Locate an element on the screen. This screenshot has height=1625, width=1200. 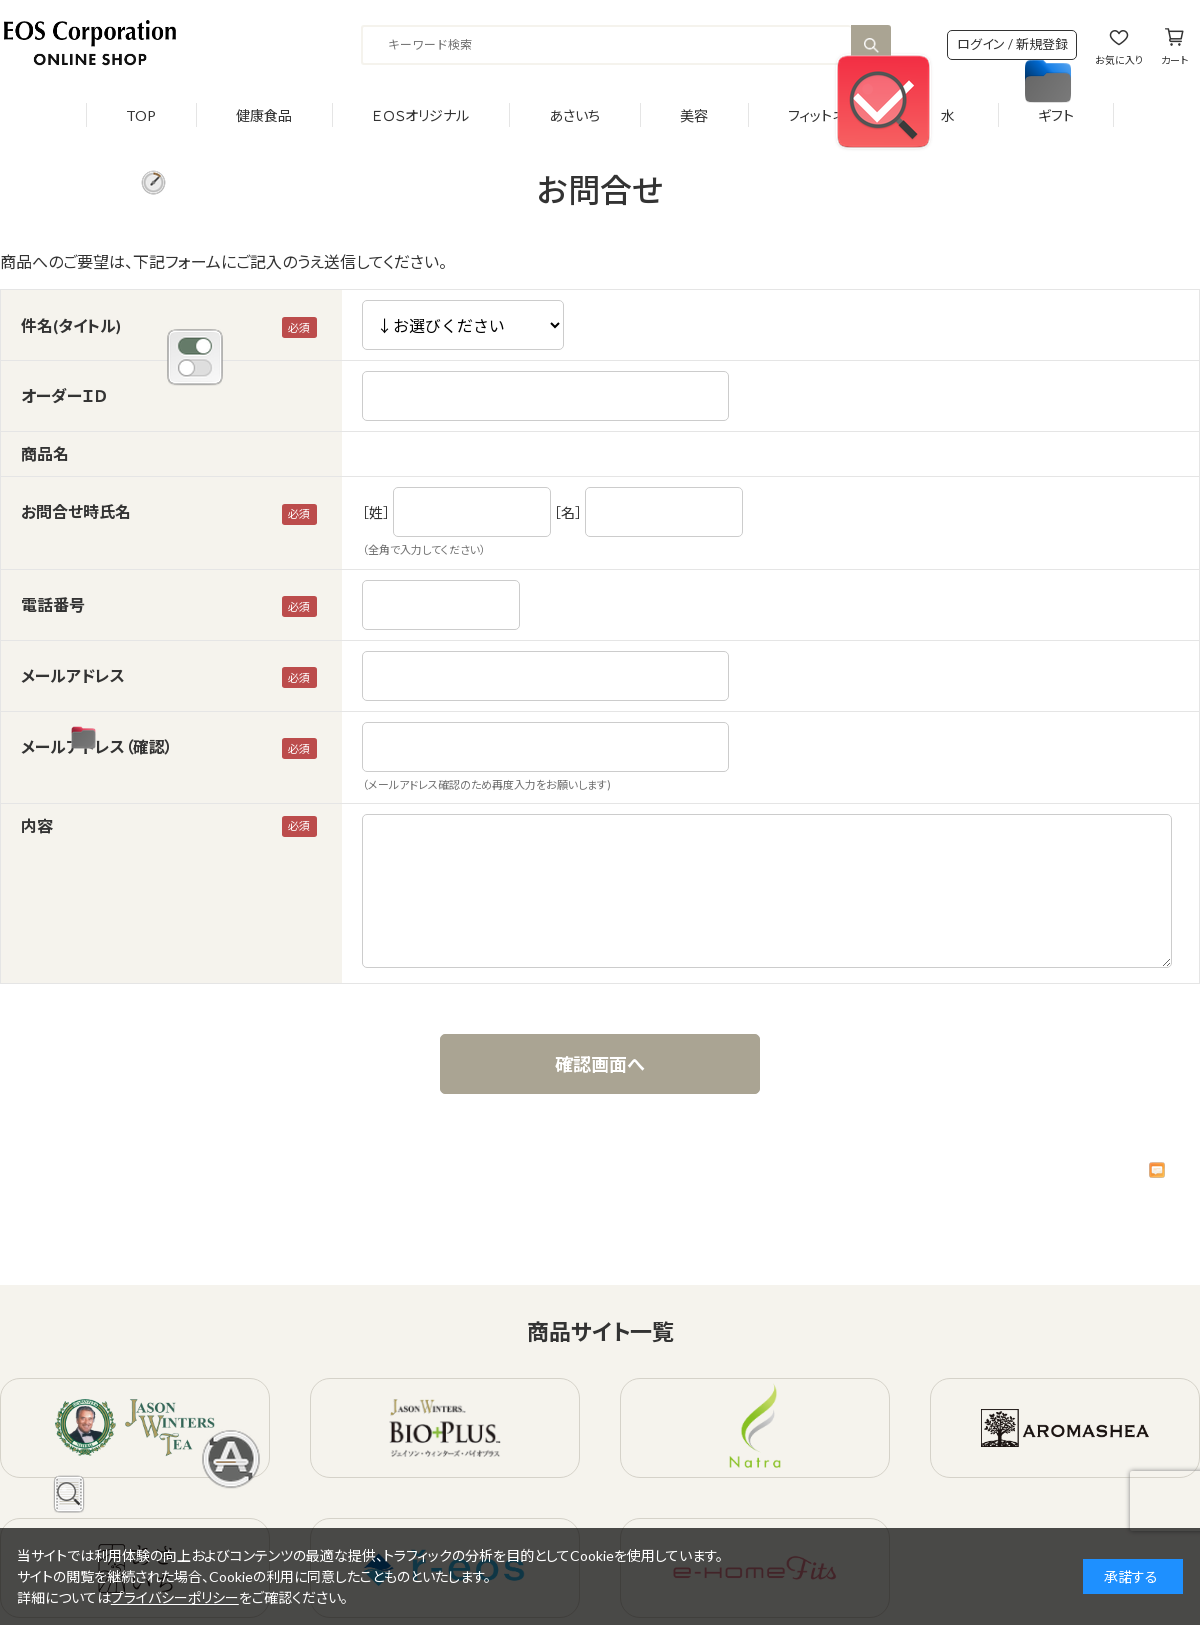
open folder to view contents is located at coordinates (83, 737).